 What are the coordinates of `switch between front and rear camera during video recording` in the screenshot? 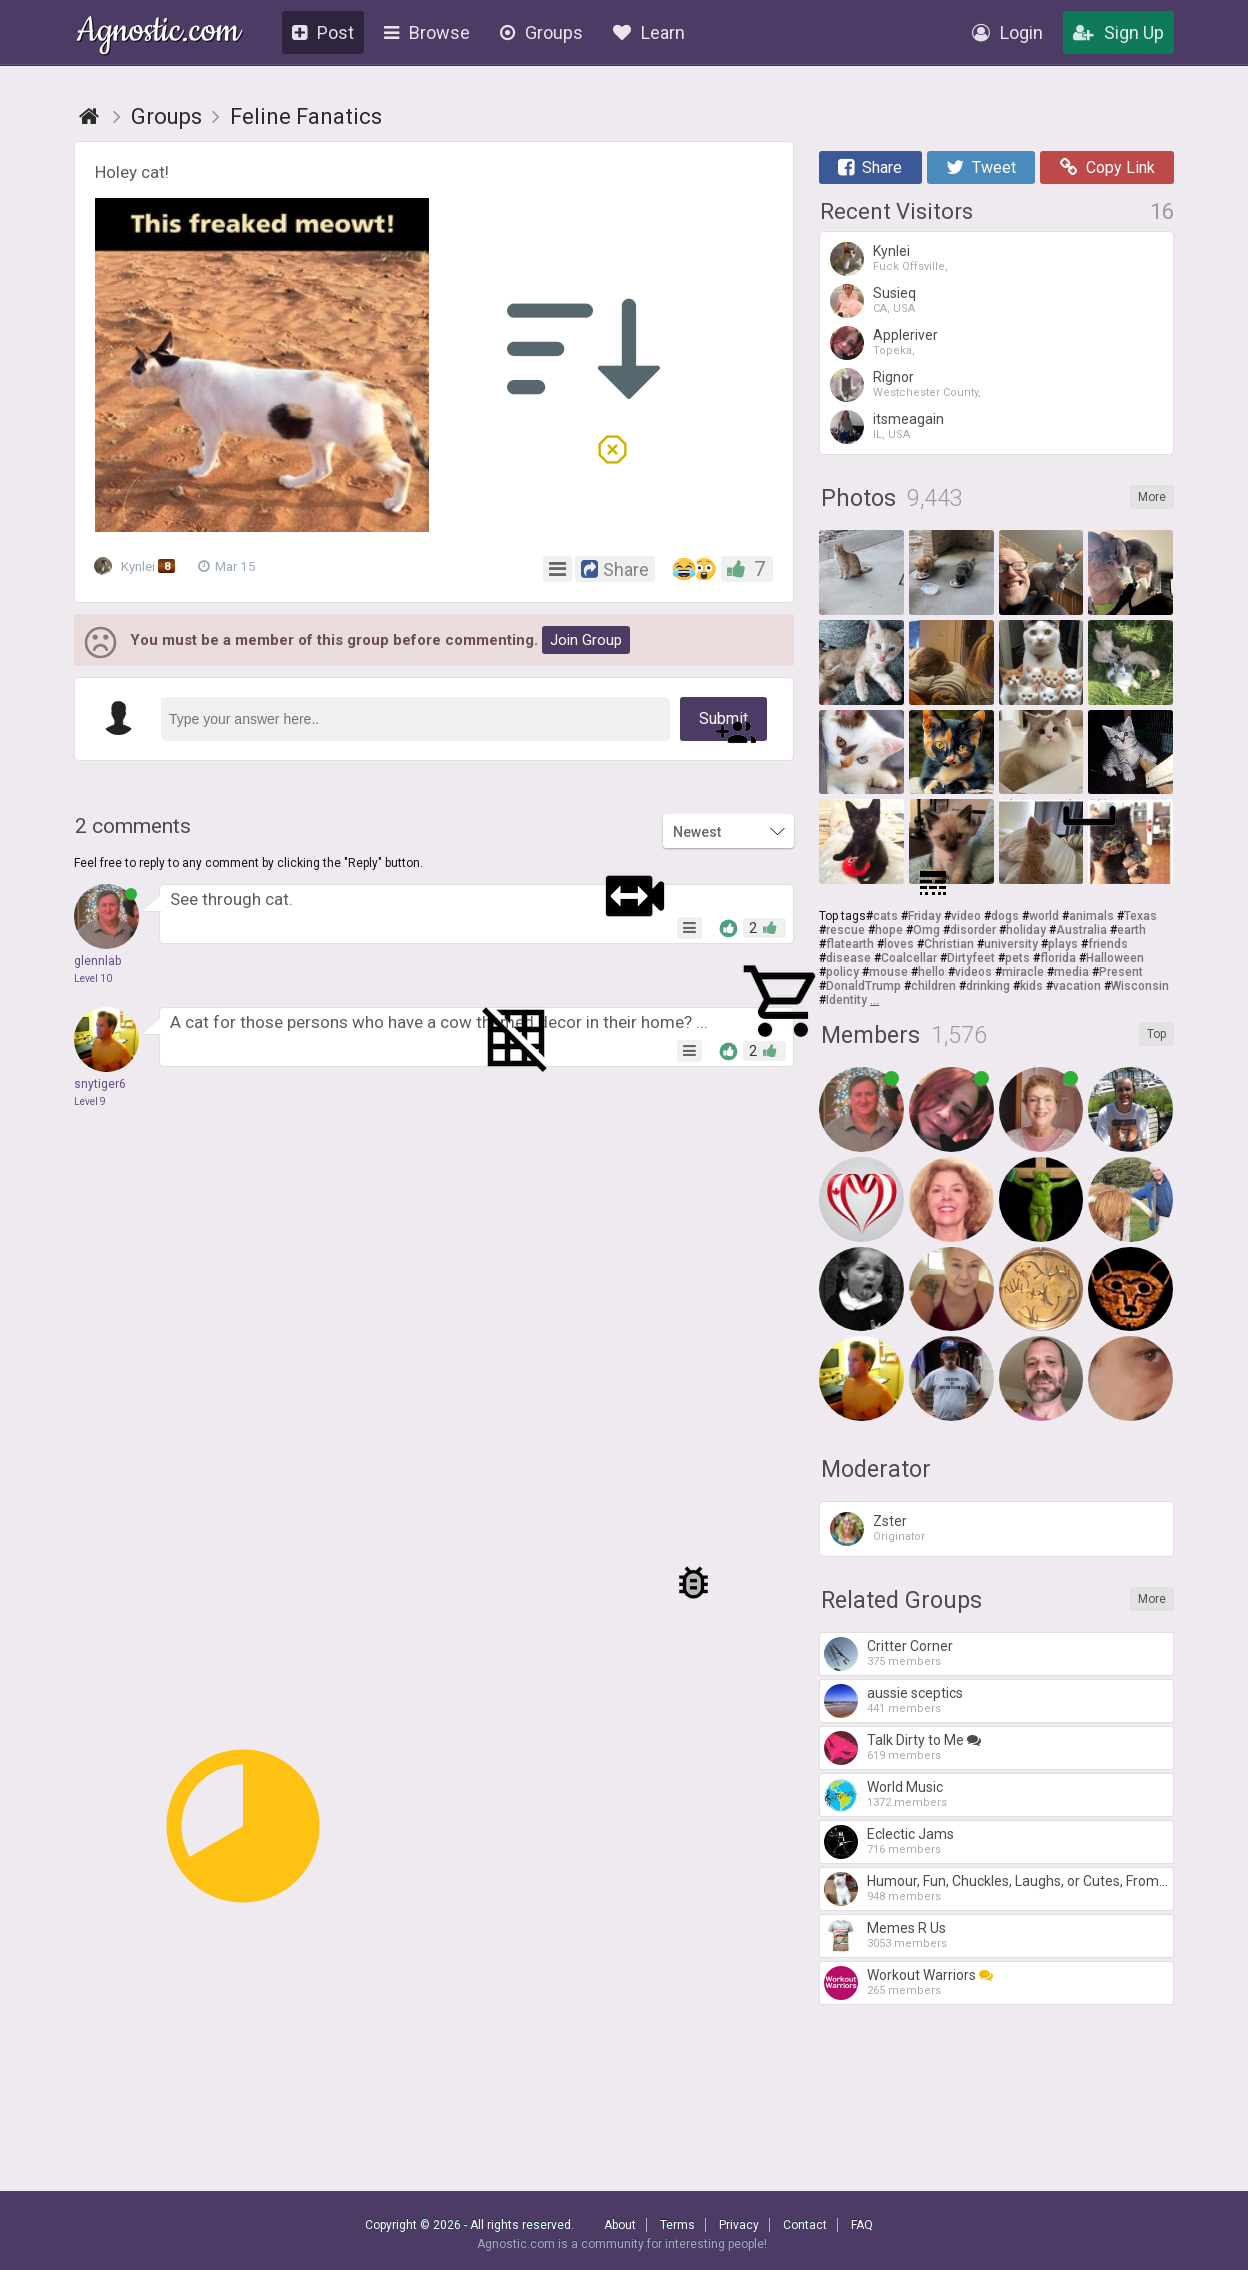 It's located at (635, 896).